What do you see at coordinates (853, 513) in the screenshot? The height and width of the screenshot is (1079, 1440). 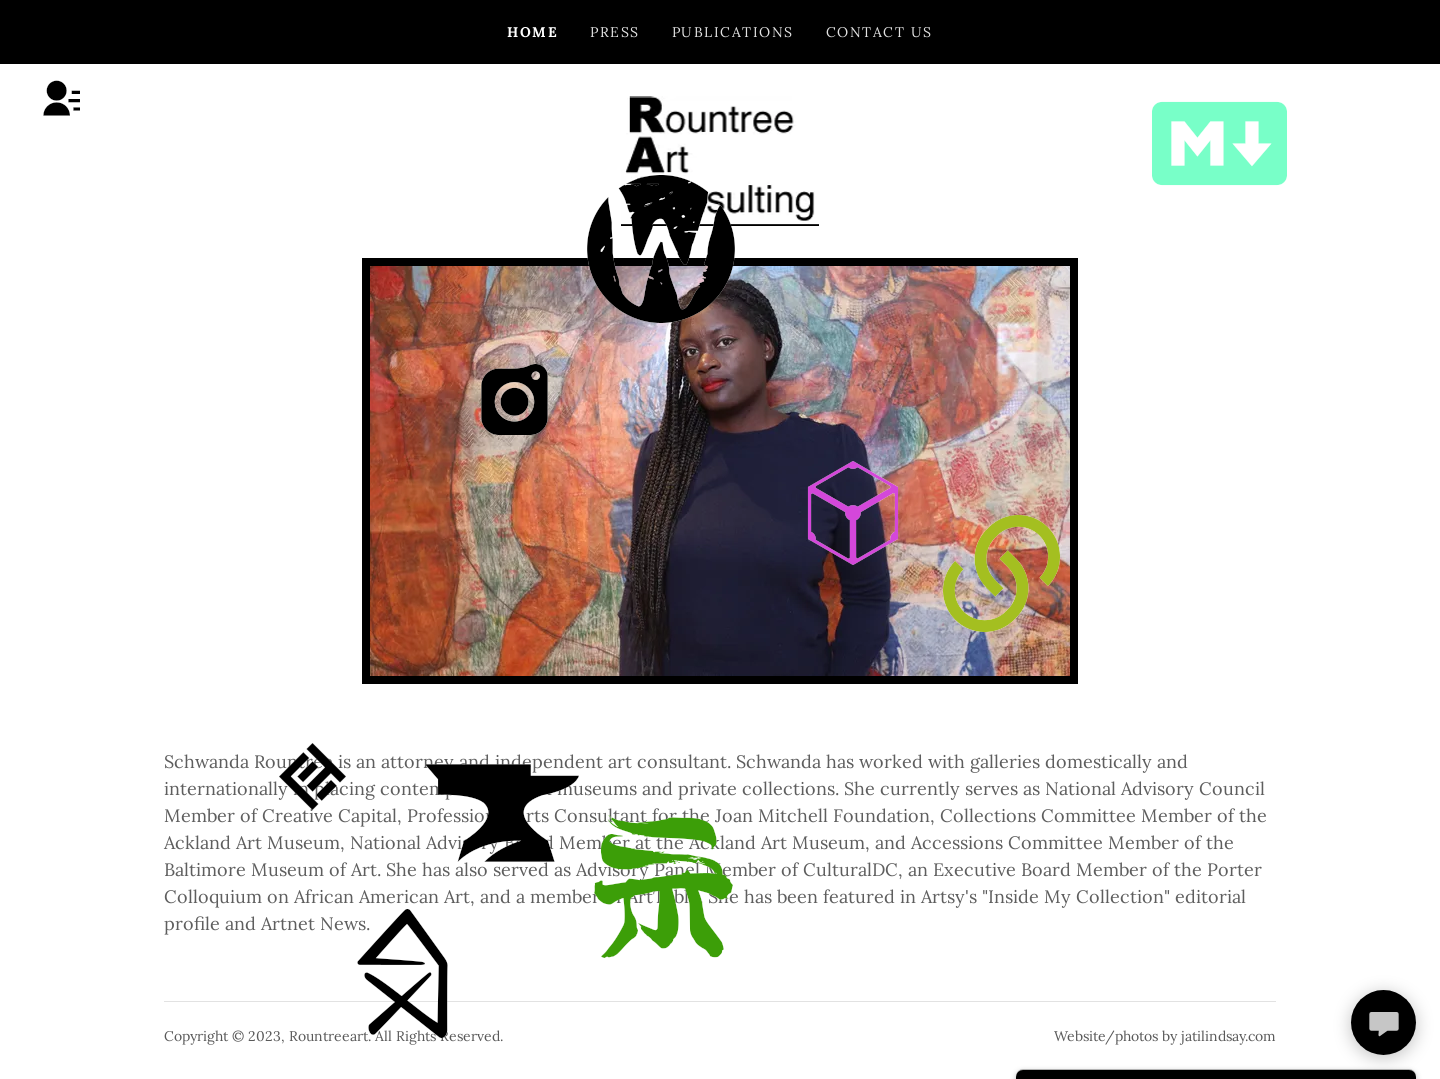 I see `IPFS (InterPlanetary File System) logo` at bounding box center [853, 513].